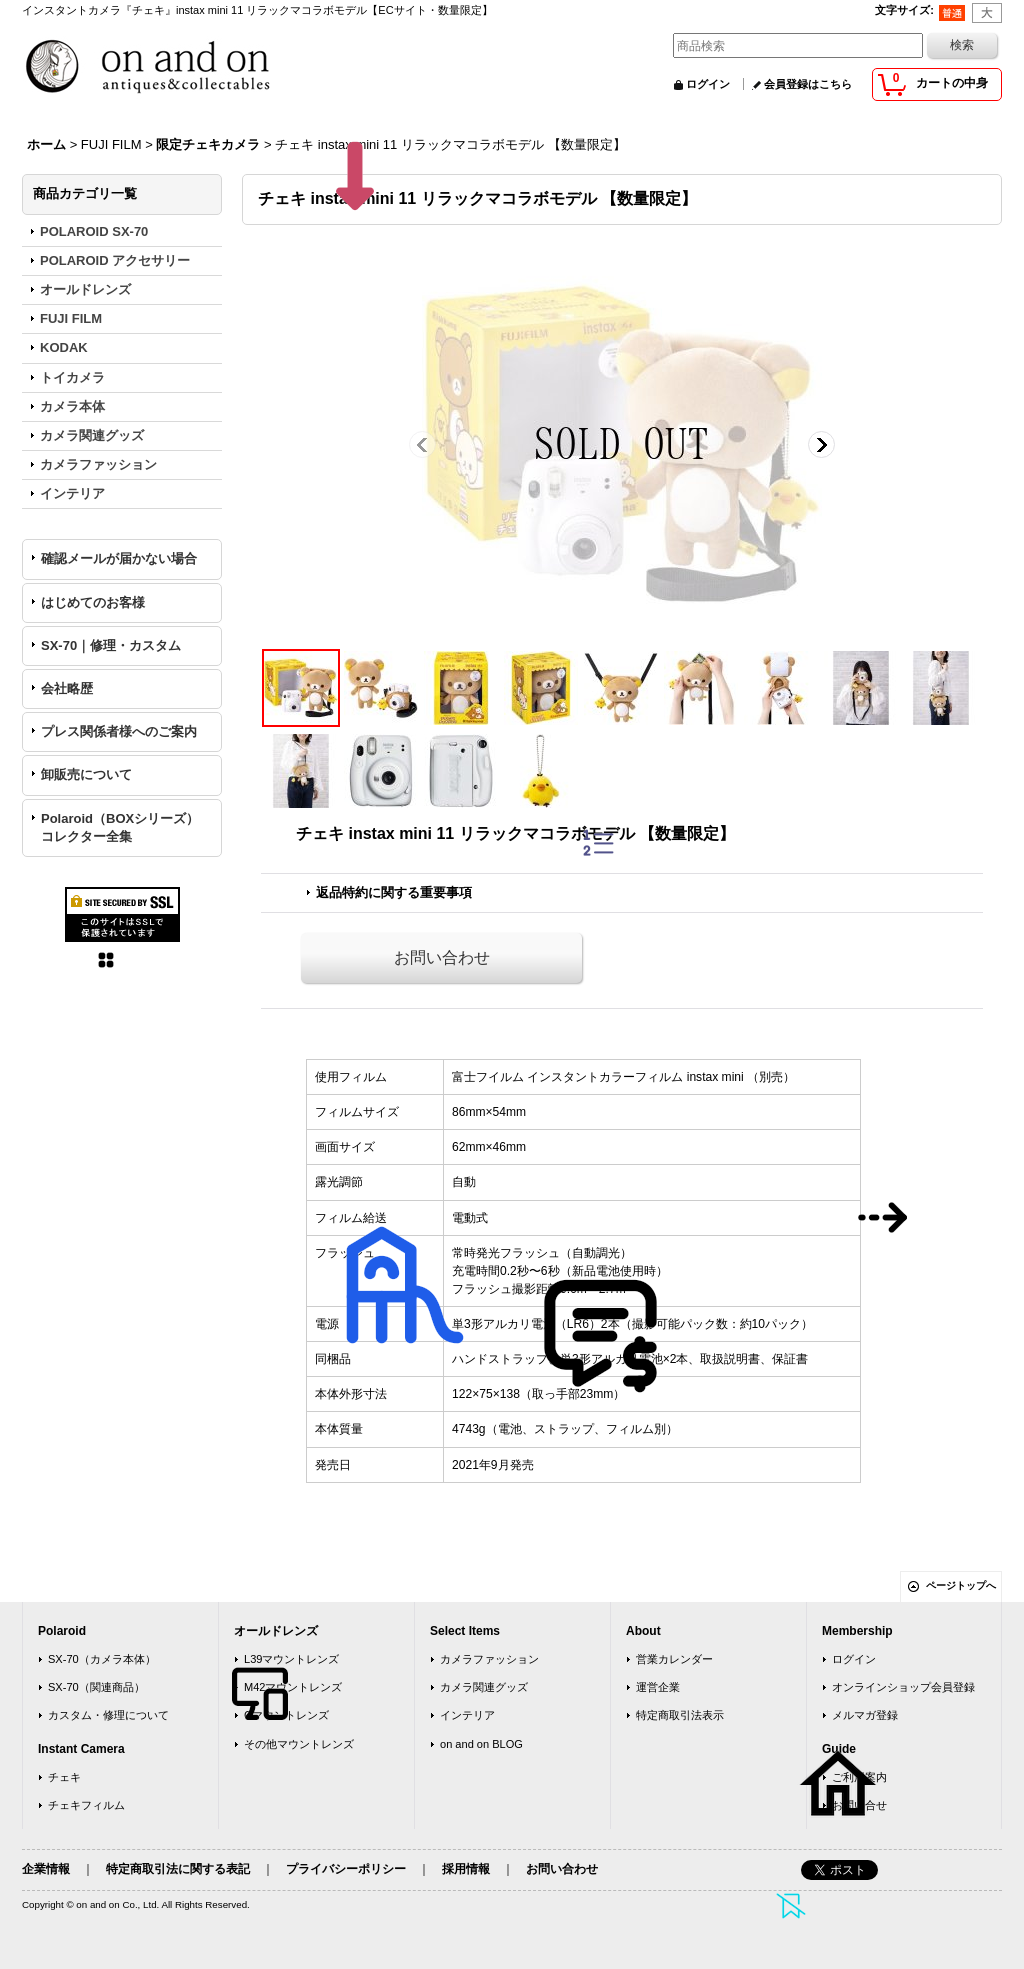 The width and height of the screenshot is (1024, 1969). I want to click on scroll down to see more content, so click(355, 176).